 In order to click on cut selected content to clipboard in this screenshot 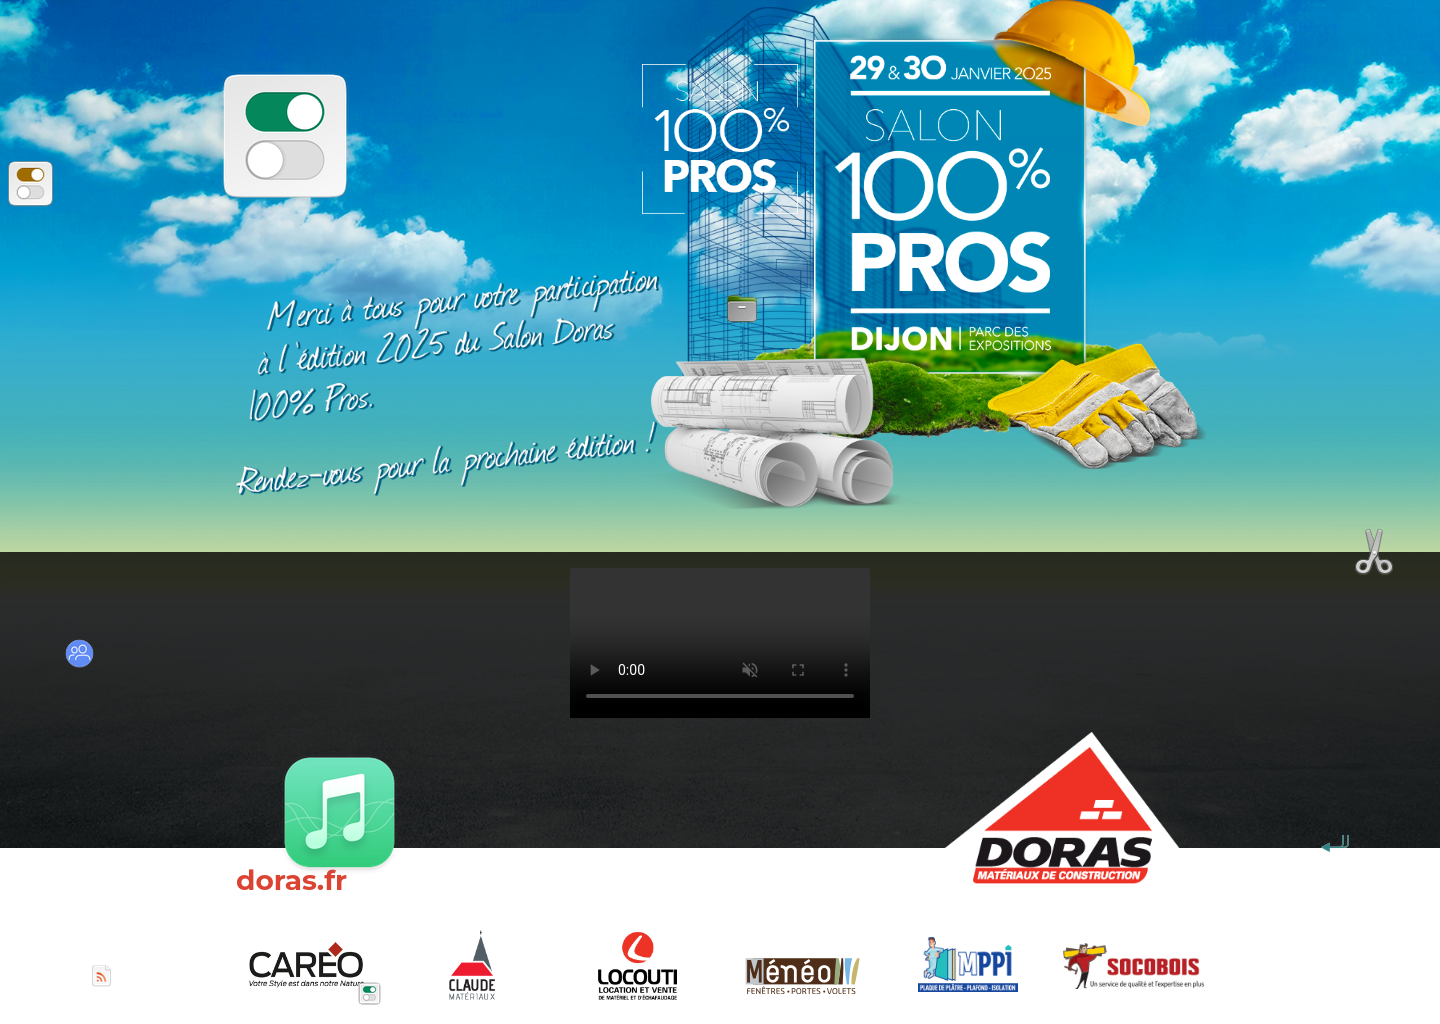, I will do `click(1374, 552)`.